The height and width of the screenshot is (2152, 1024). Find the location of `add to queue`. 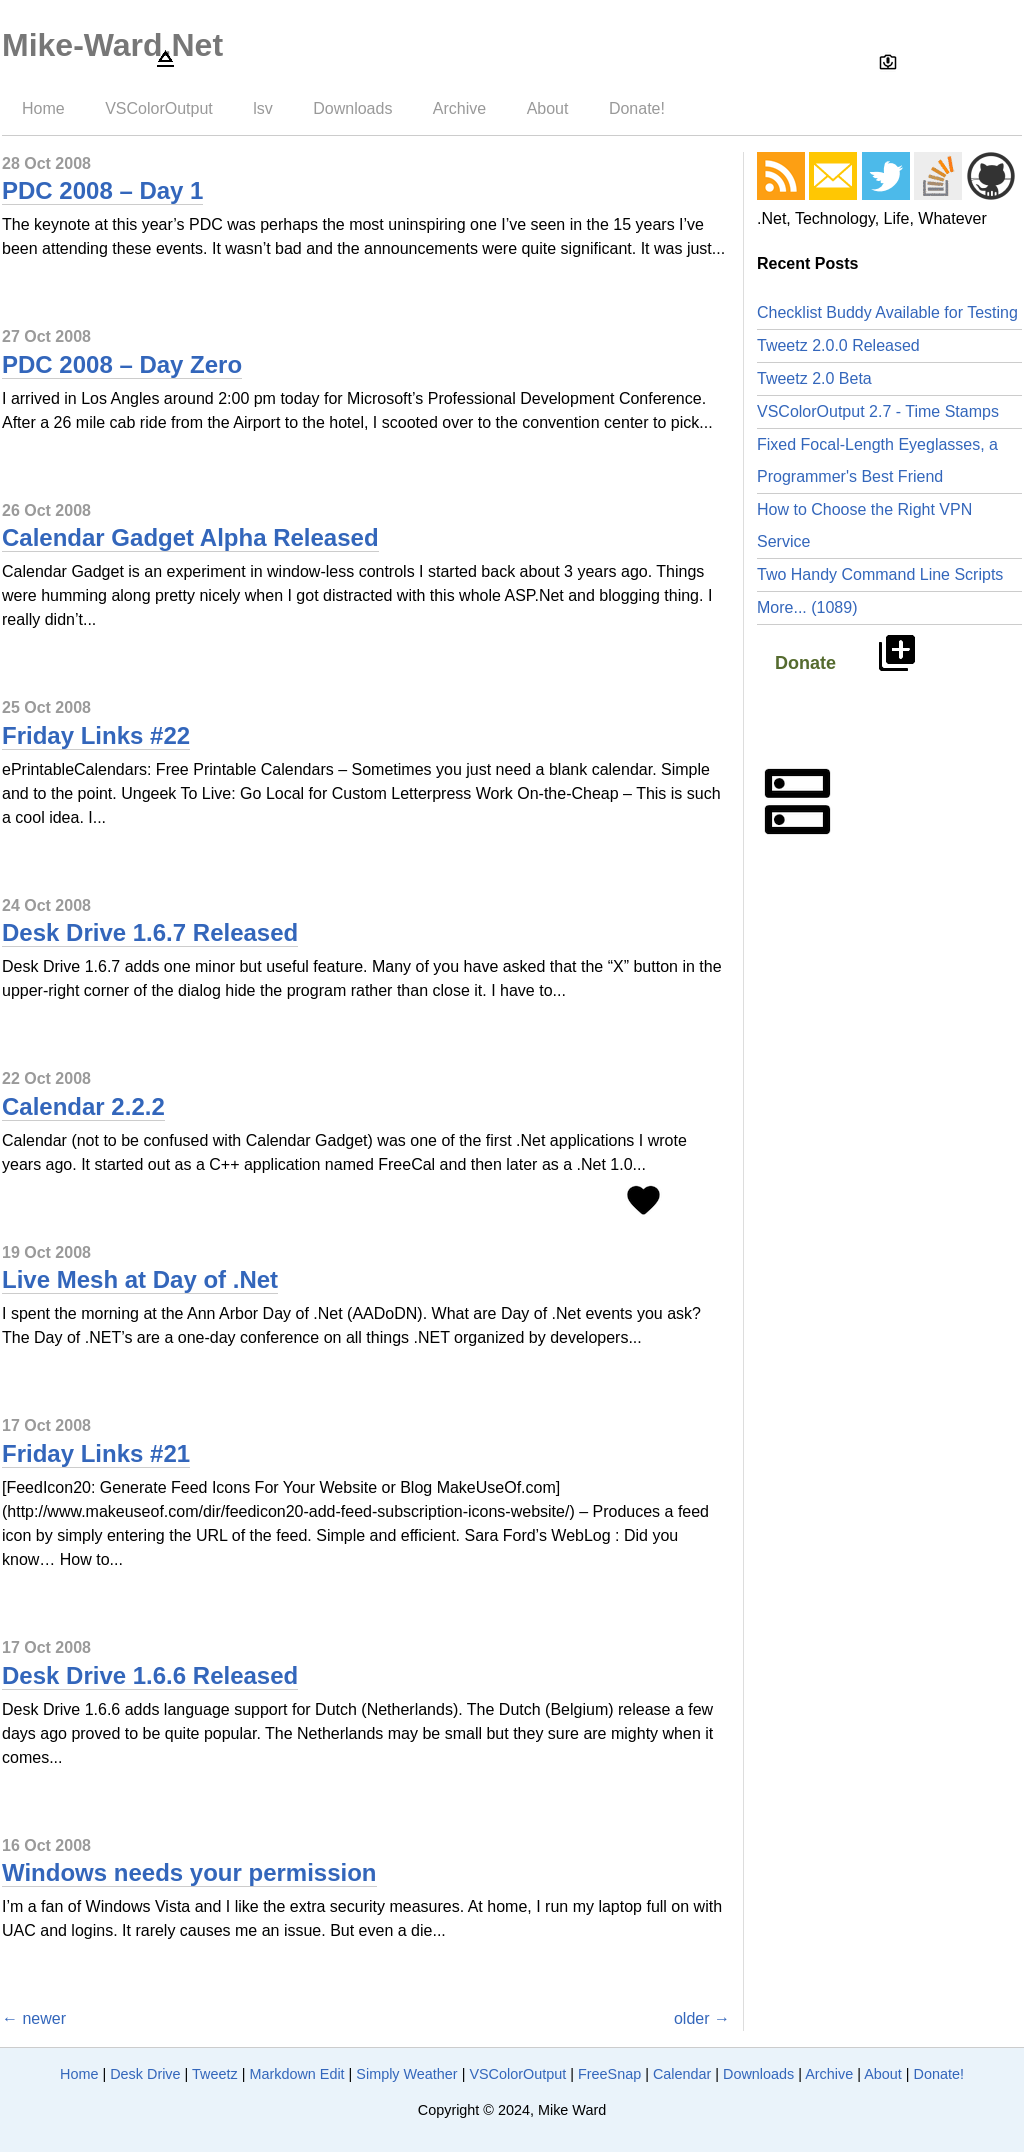

add to queue is located at coordinates (897, 653).